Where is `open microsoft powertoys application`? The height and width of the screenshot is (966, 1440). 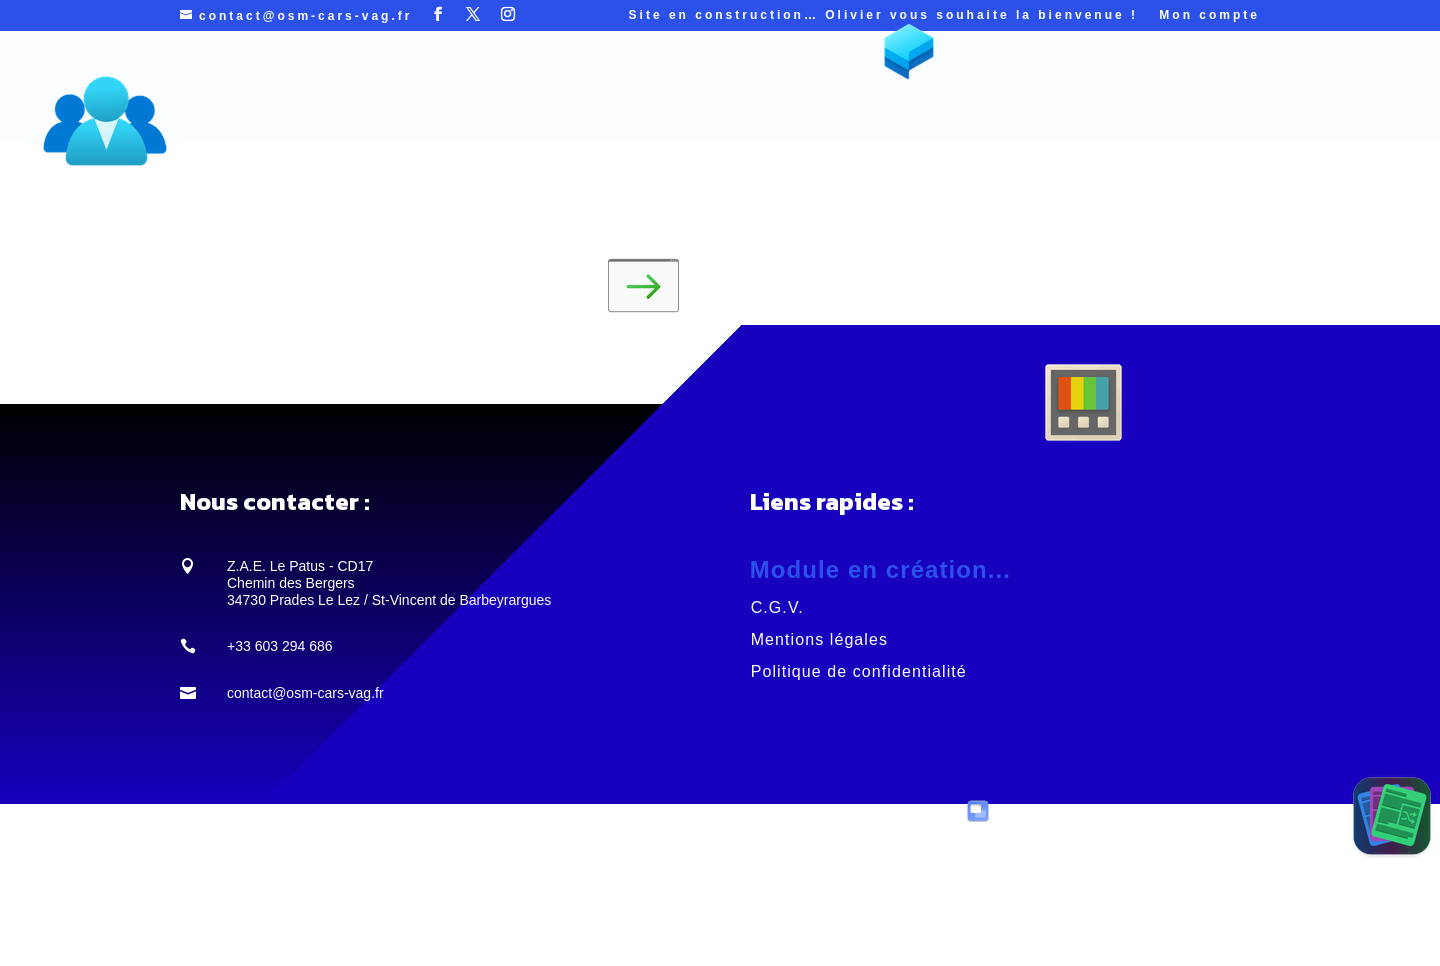
open microsoft powertoys application is located at coordinates (1083, 402).